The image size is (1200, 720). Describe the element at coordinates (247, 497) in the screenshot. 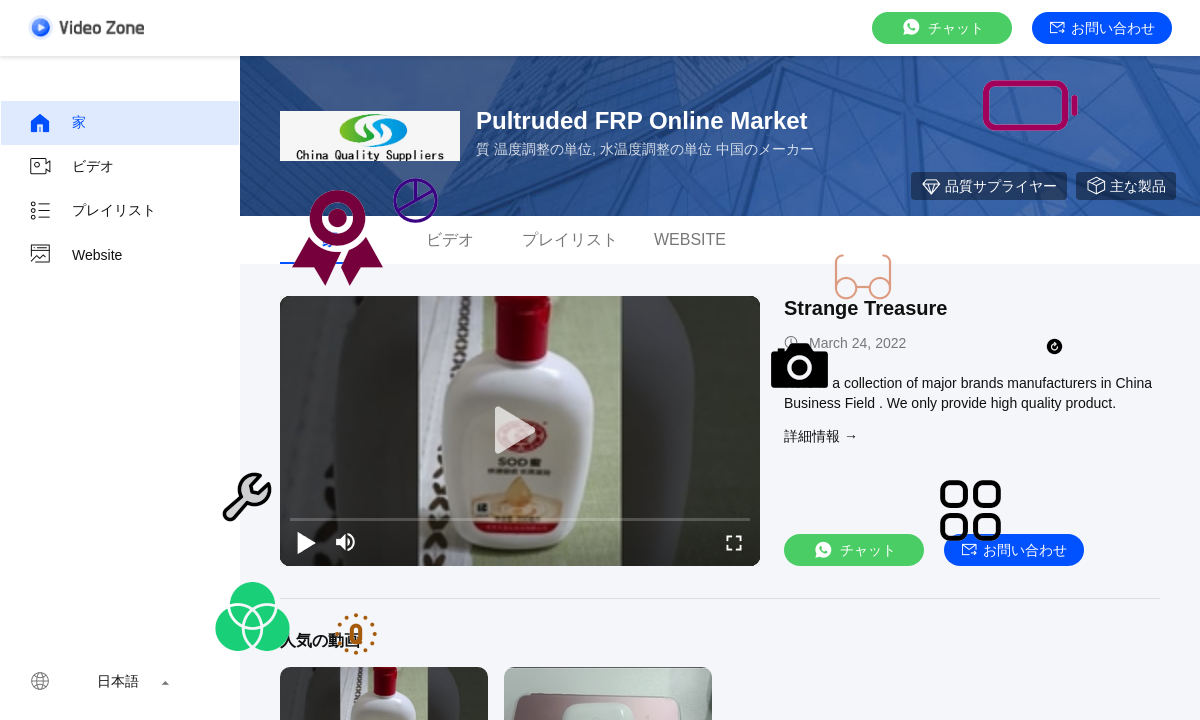

I see `access settings or configuration options` at that location.